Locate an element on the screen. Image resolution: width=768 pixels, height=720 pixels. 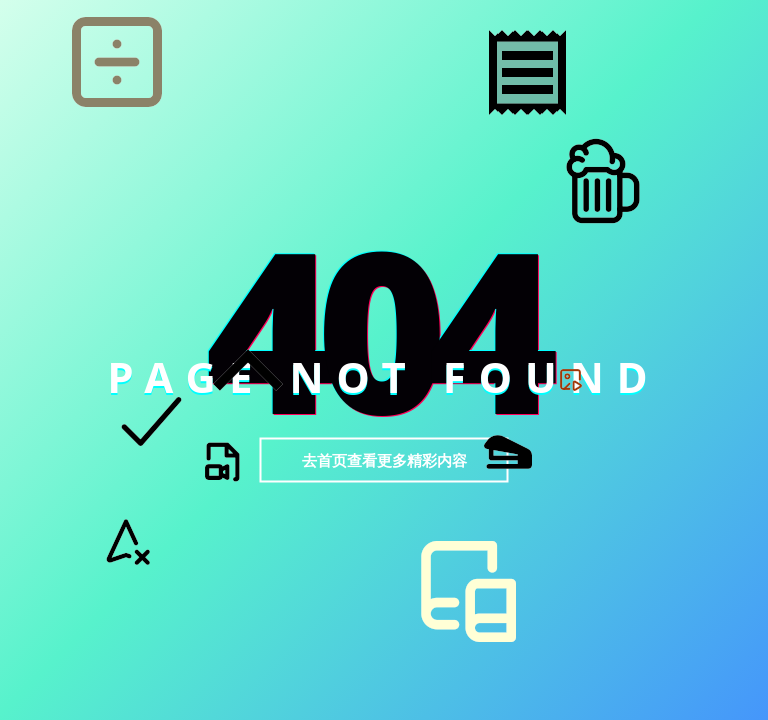
perform division calculation is located at coordinates (117, 62).